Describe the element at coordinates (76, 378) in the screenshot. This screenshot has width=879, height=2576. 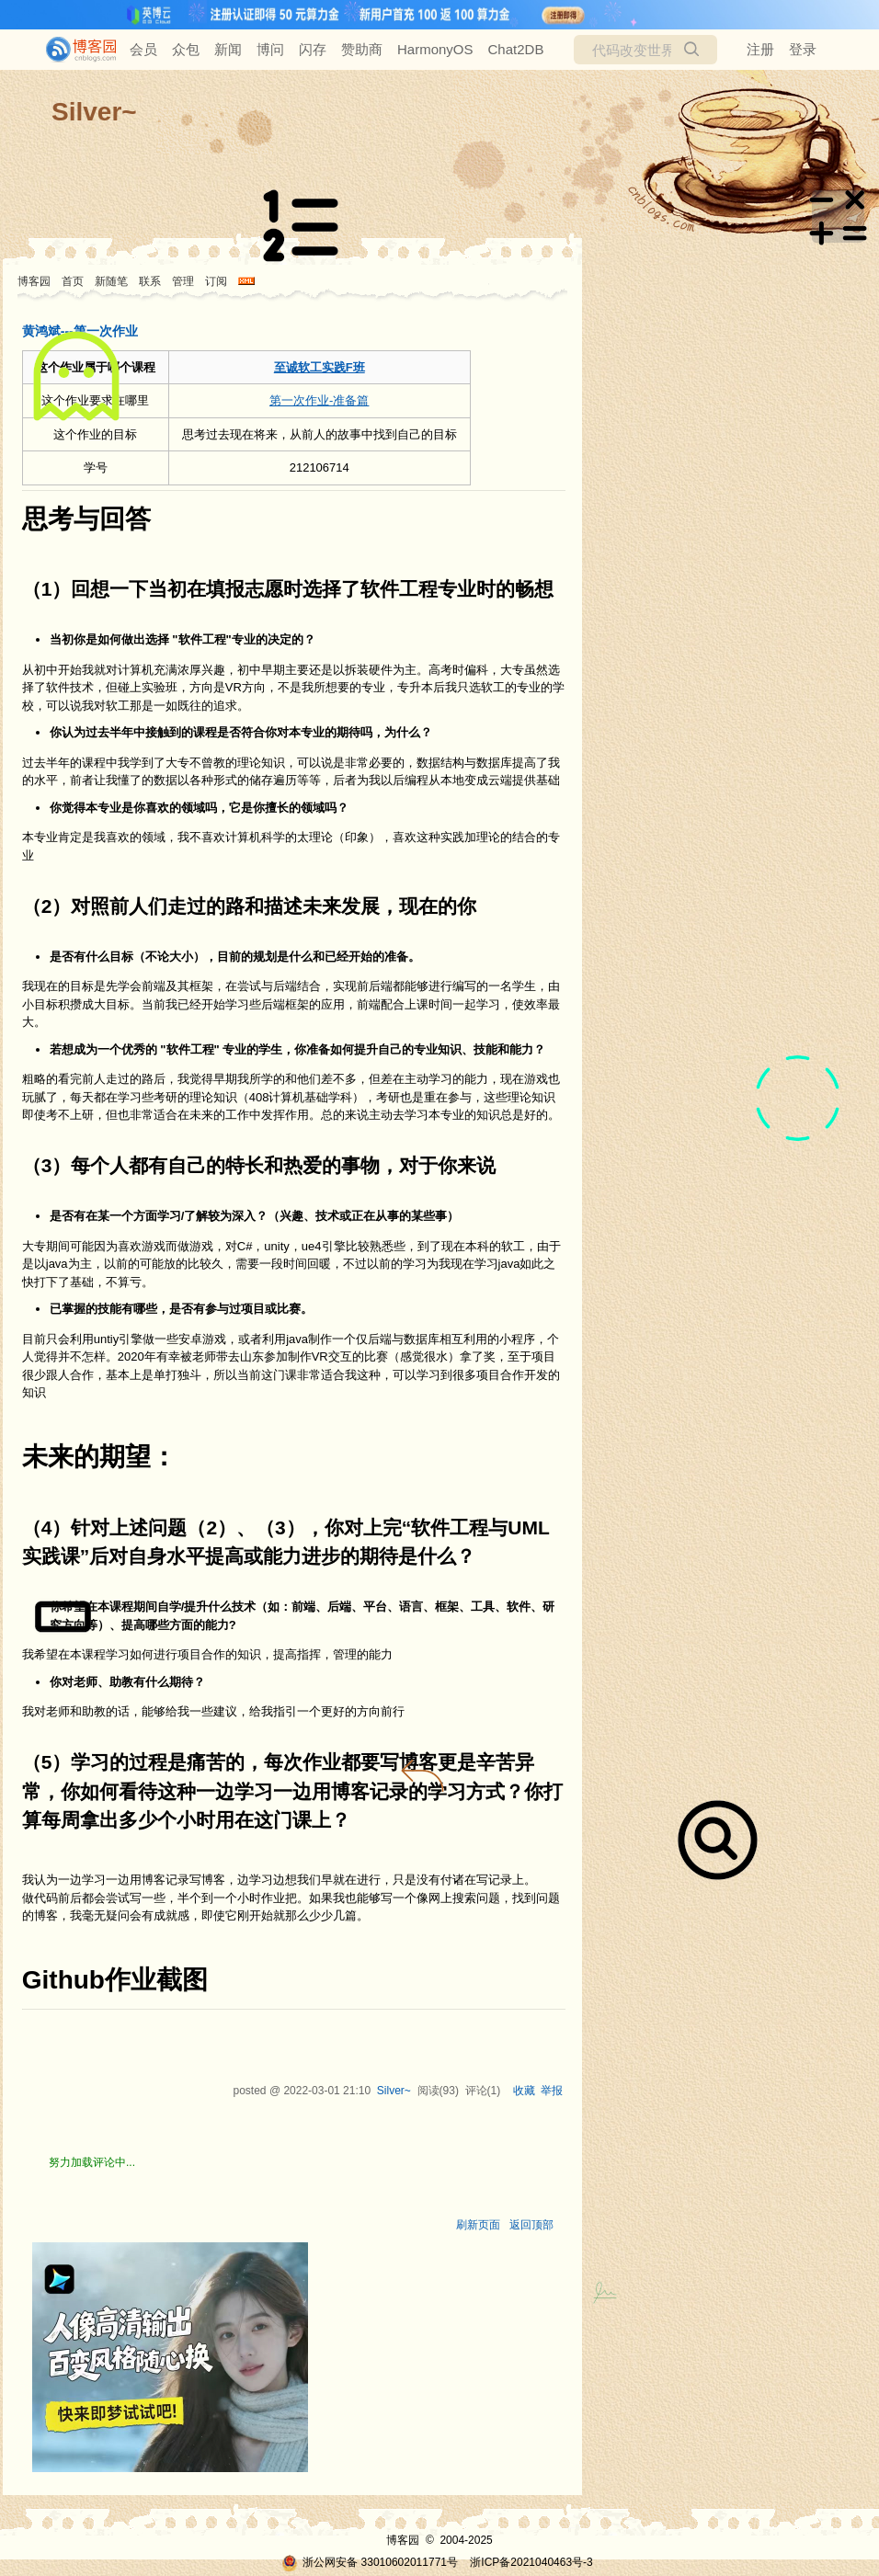
I see `enable ghost mode or incognito browsing` at that location.